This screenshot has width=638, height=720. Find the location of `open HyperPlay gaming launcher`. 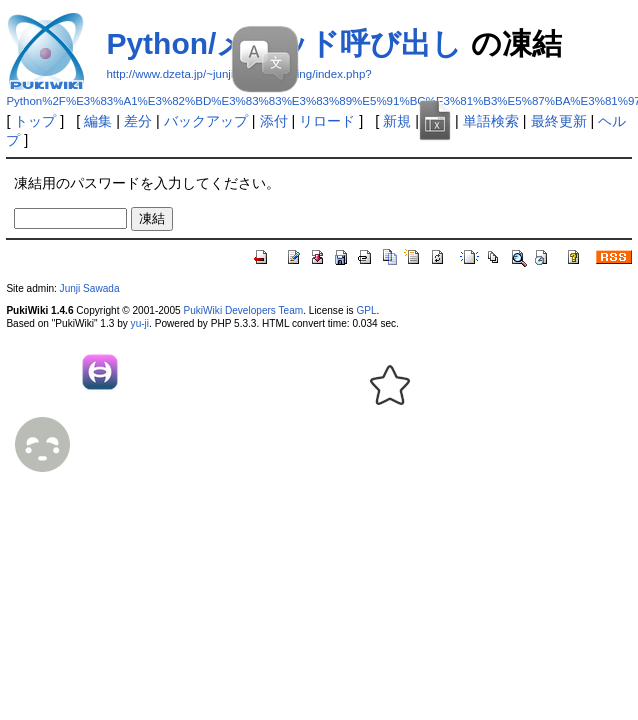

open HyperPlay gaming launcher is located at coordinates (100, 372).